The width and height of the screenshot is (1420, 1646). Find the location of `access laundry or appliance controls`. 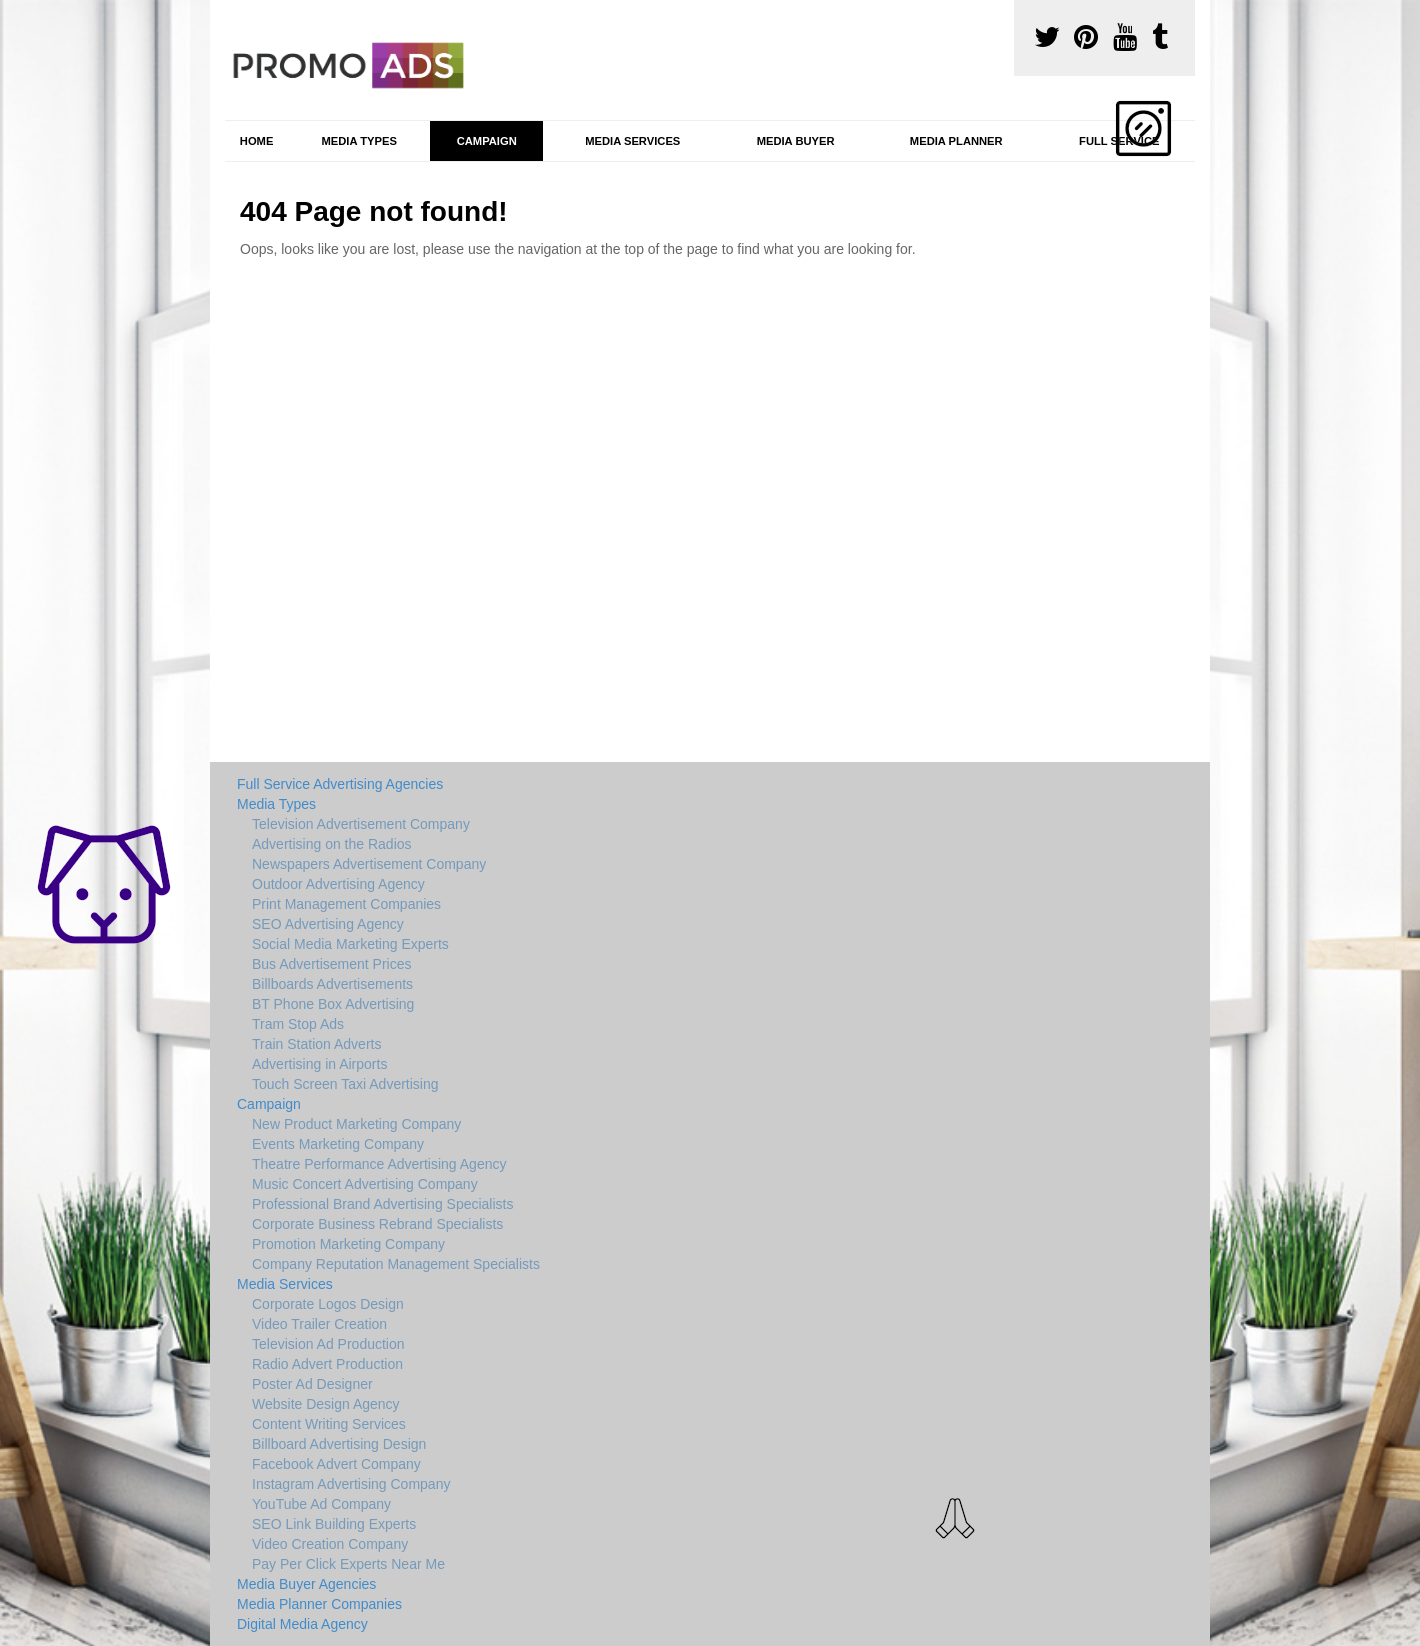

access laundry or appliance controls is located at coordinates (1143, 128).